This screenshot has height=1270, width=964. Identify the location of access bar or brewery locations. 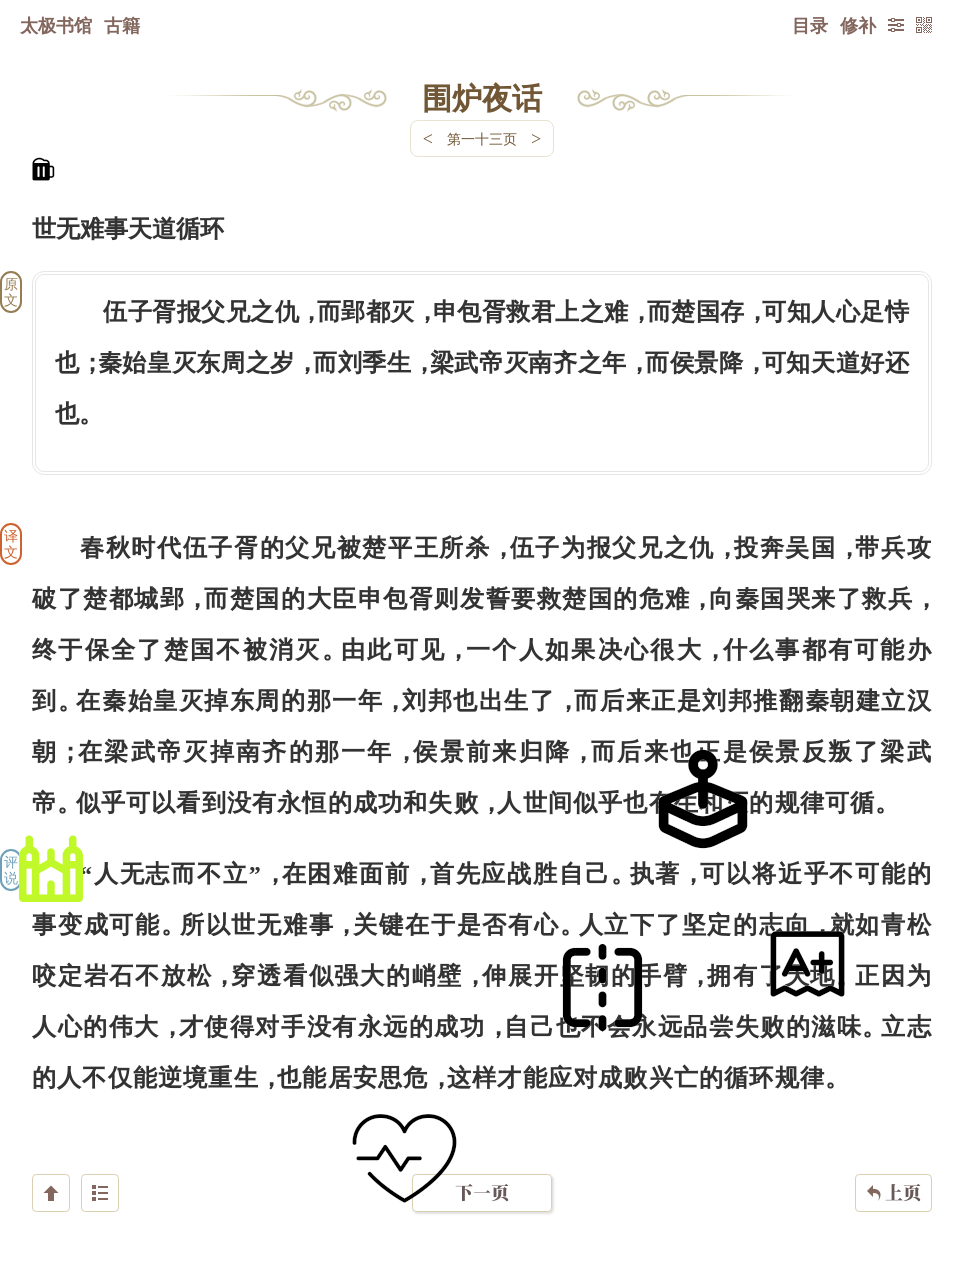
(42, 170).